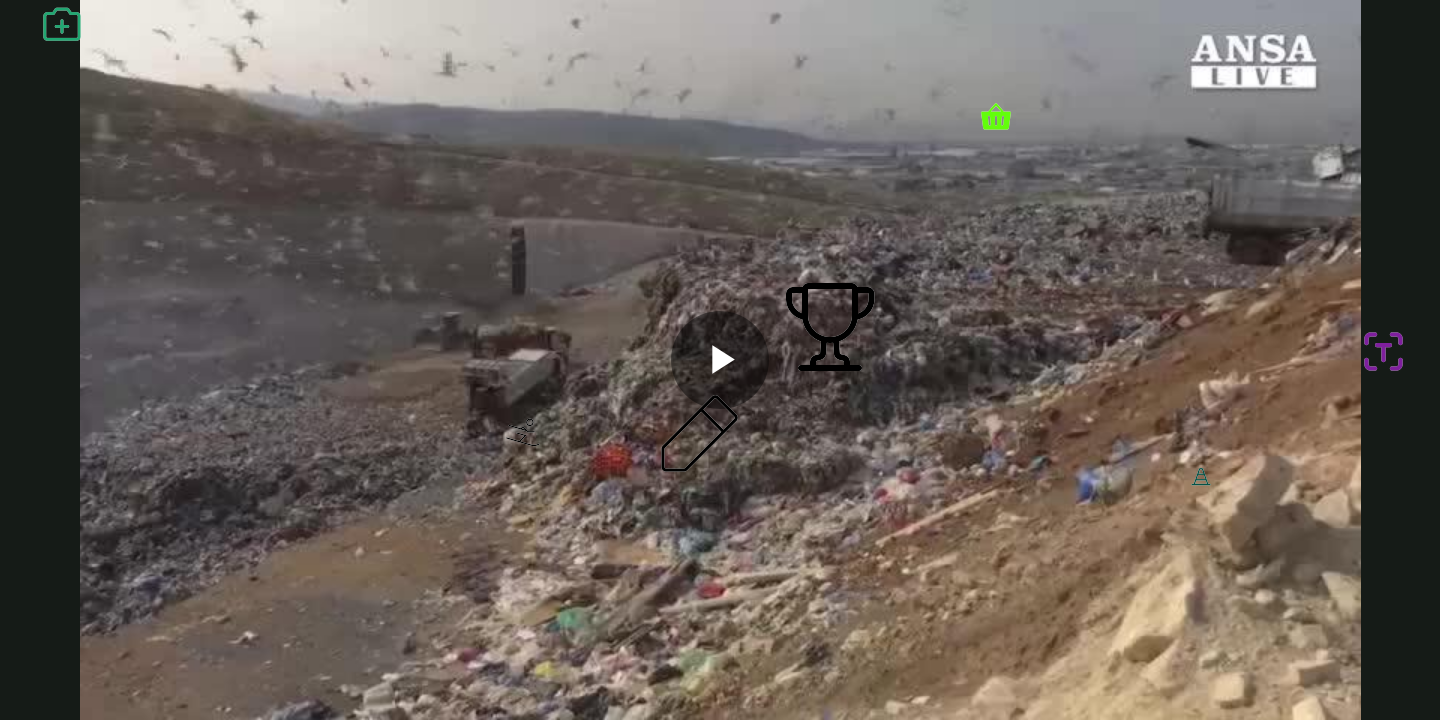 Image resolution: width=1440 pixels, height=720 pixels. Describe the element at coordinates (830, 327) in the screenshot. I see `view achievements or awards` at that location.